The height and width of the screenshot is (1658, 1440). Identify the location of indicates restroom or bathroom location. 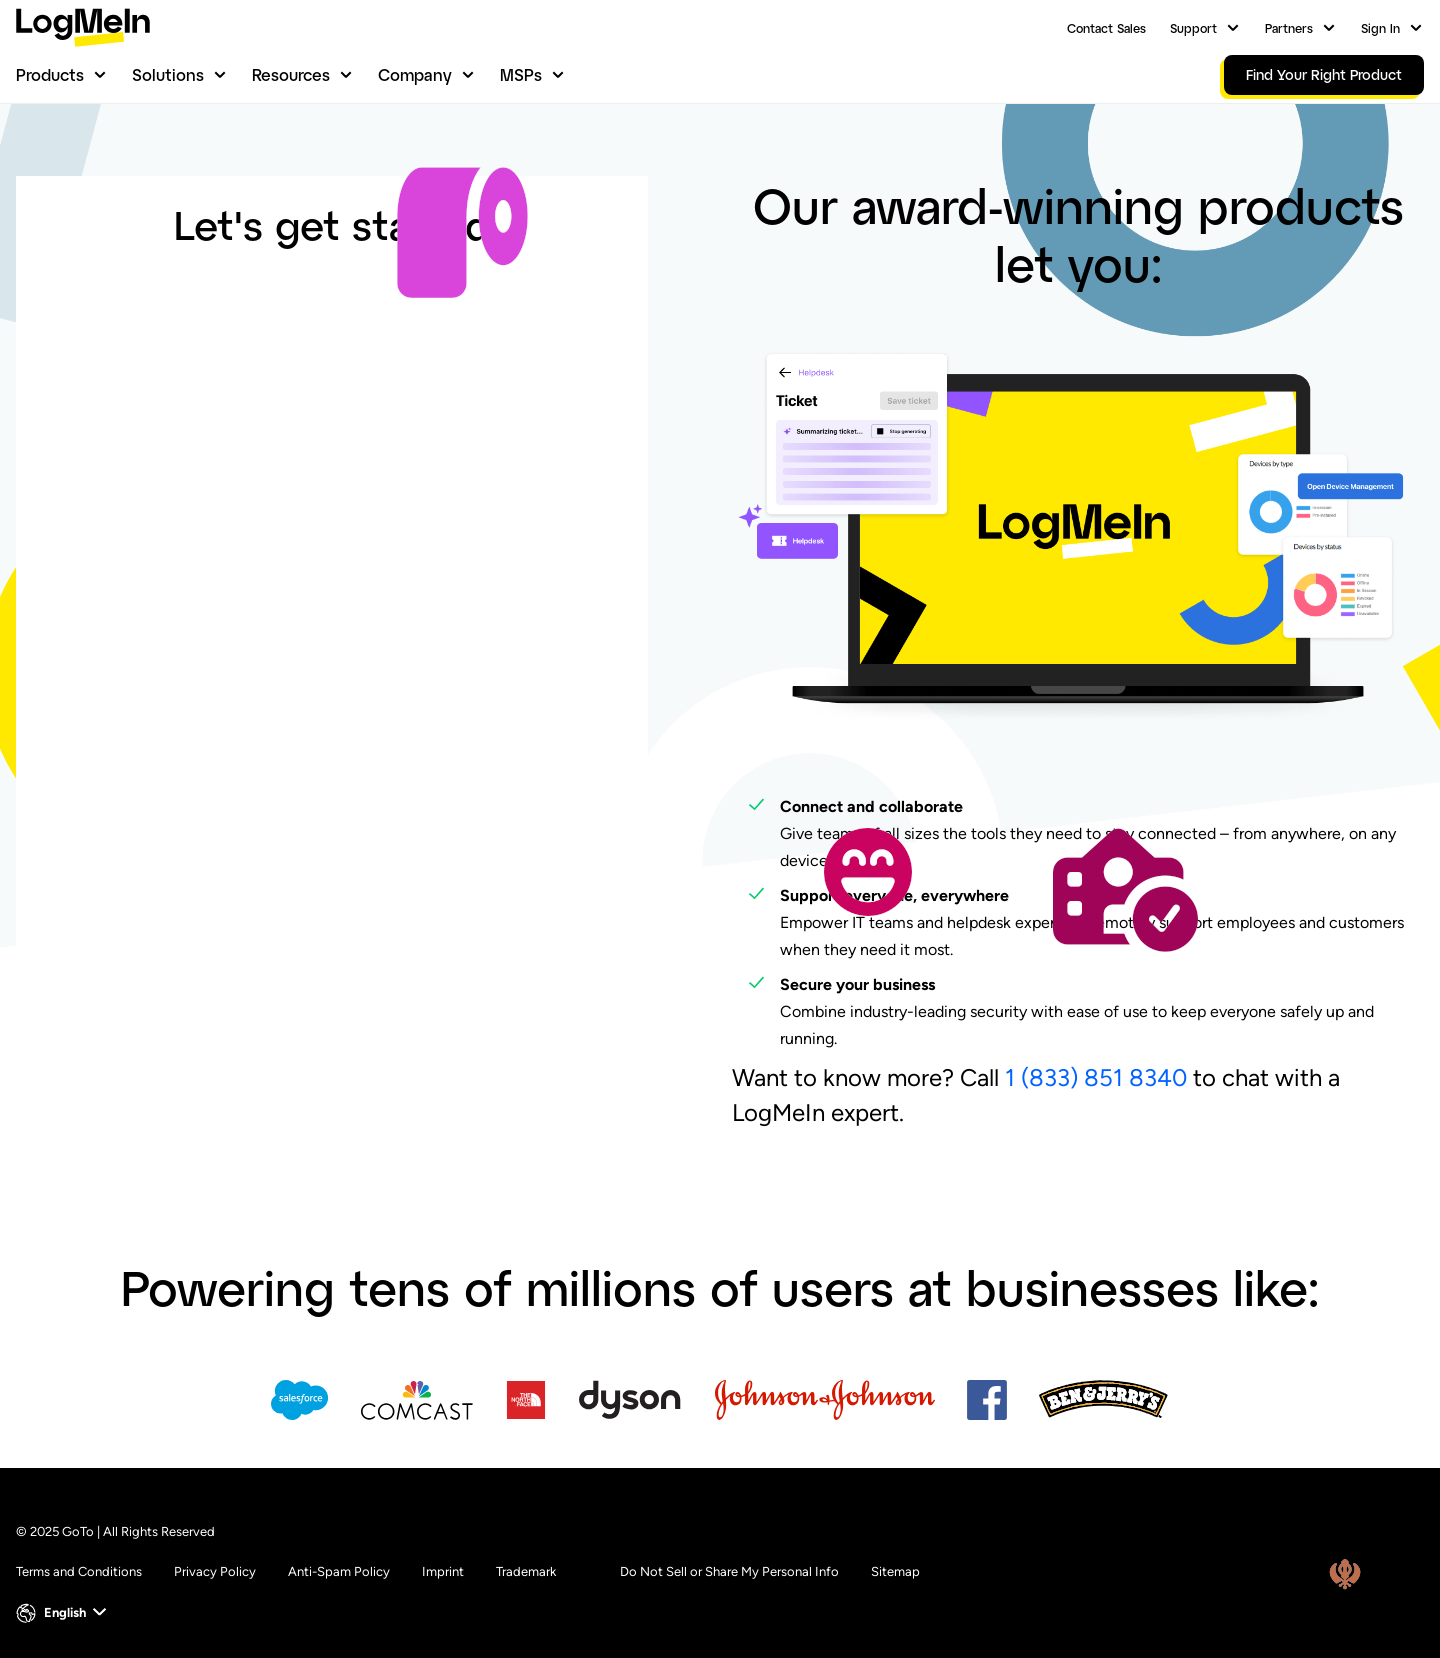
(462, 224).